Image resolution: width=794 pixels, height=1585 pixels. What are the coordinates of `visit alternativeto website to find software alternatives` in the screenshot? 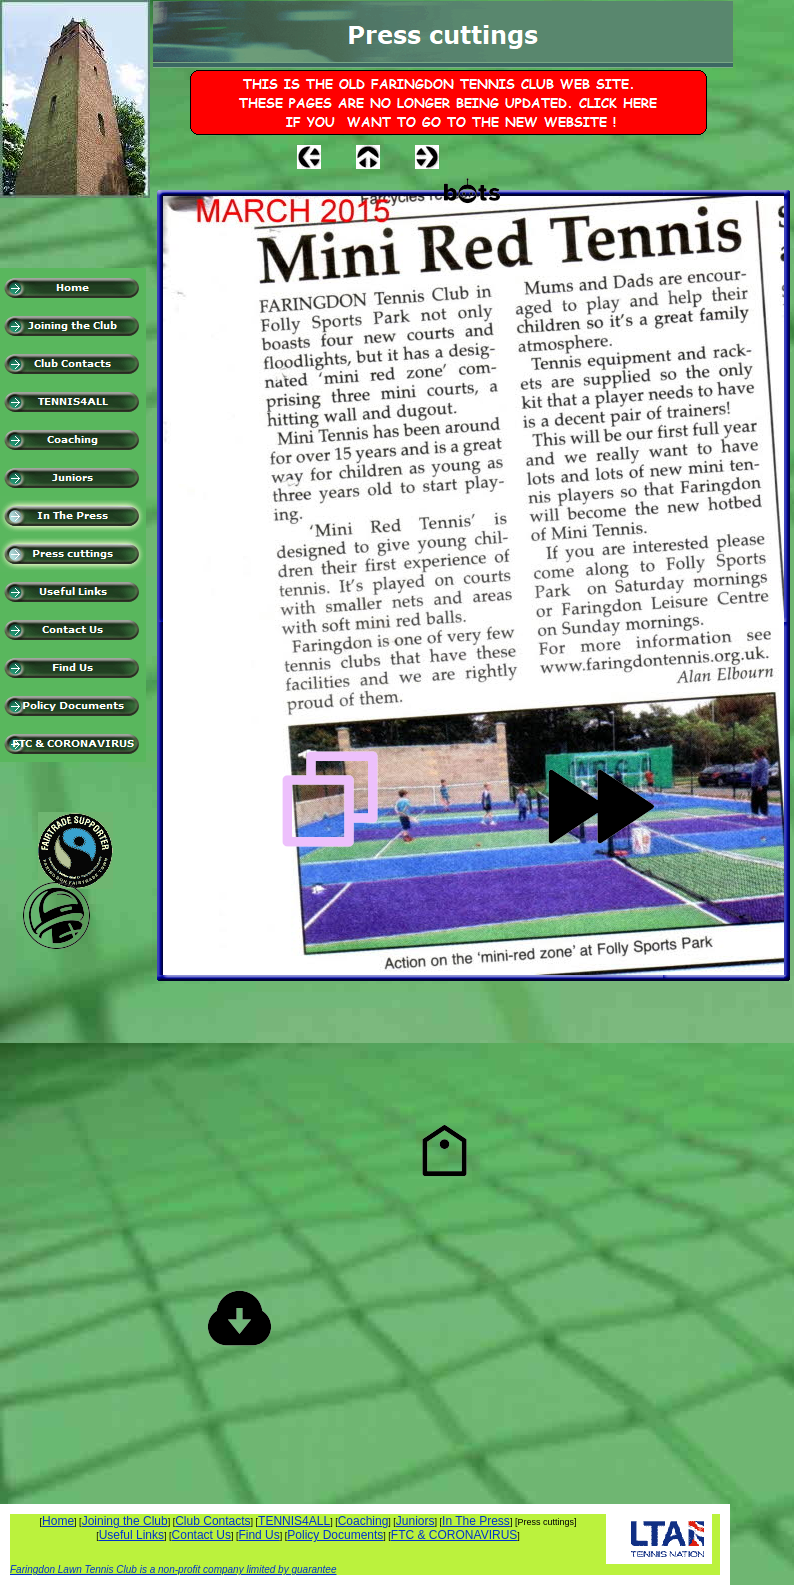 It's located at (56, 915).